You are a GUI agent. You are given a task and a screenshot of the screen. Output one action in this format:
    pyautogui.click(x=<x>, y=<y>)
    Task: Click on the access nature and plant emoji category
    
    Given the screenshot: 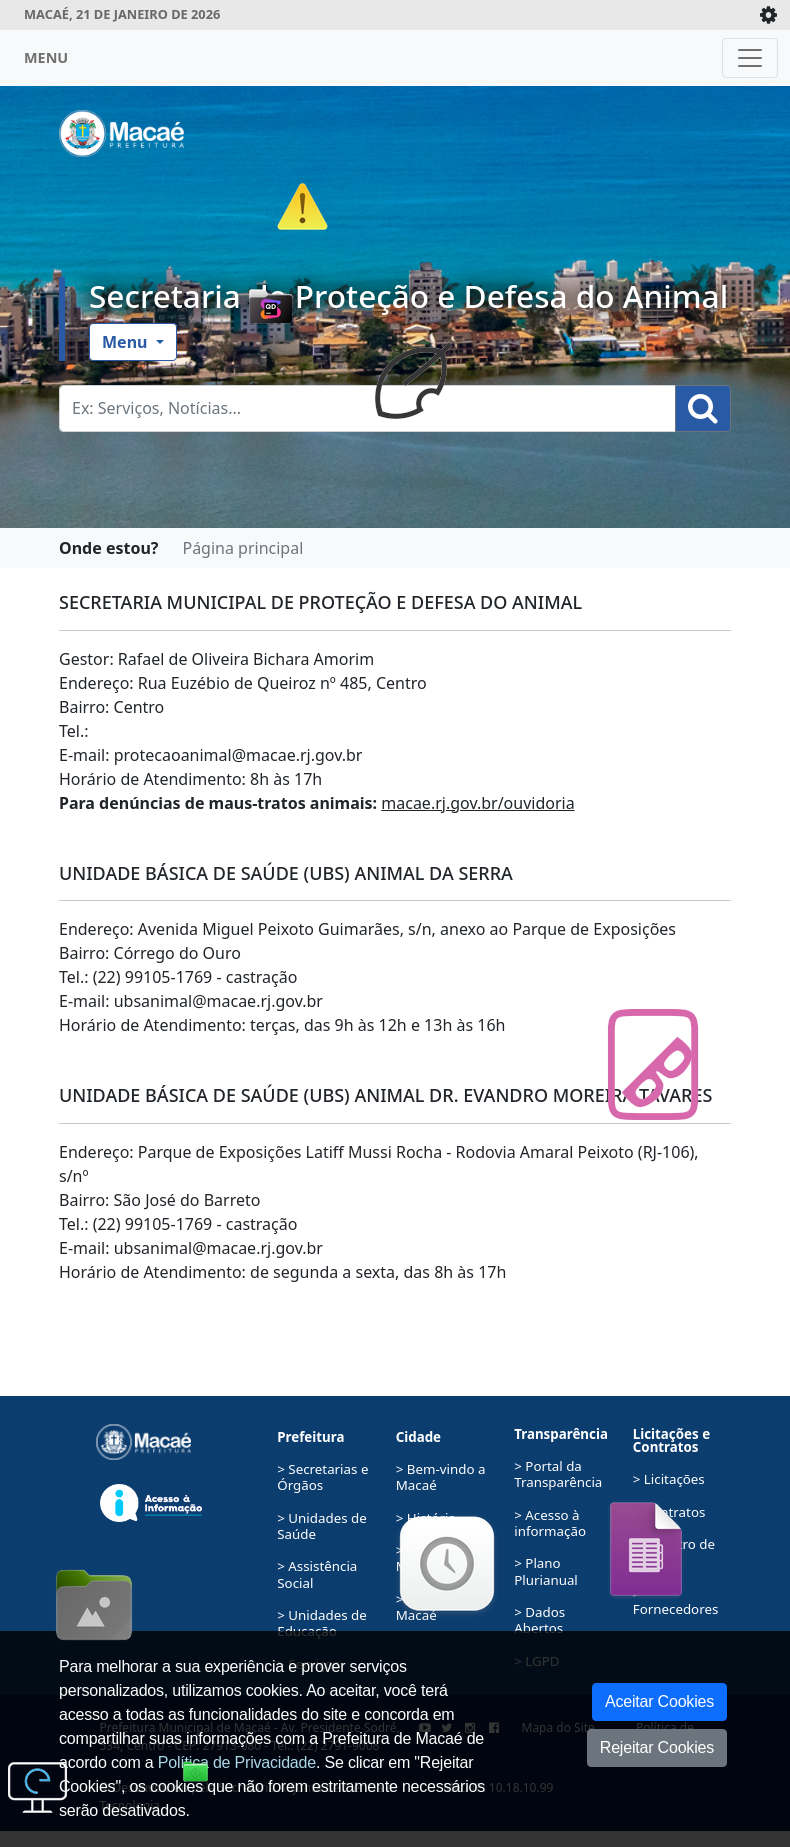 What is the action you would take?
    pyautogui.click(x=411, y=383)
    